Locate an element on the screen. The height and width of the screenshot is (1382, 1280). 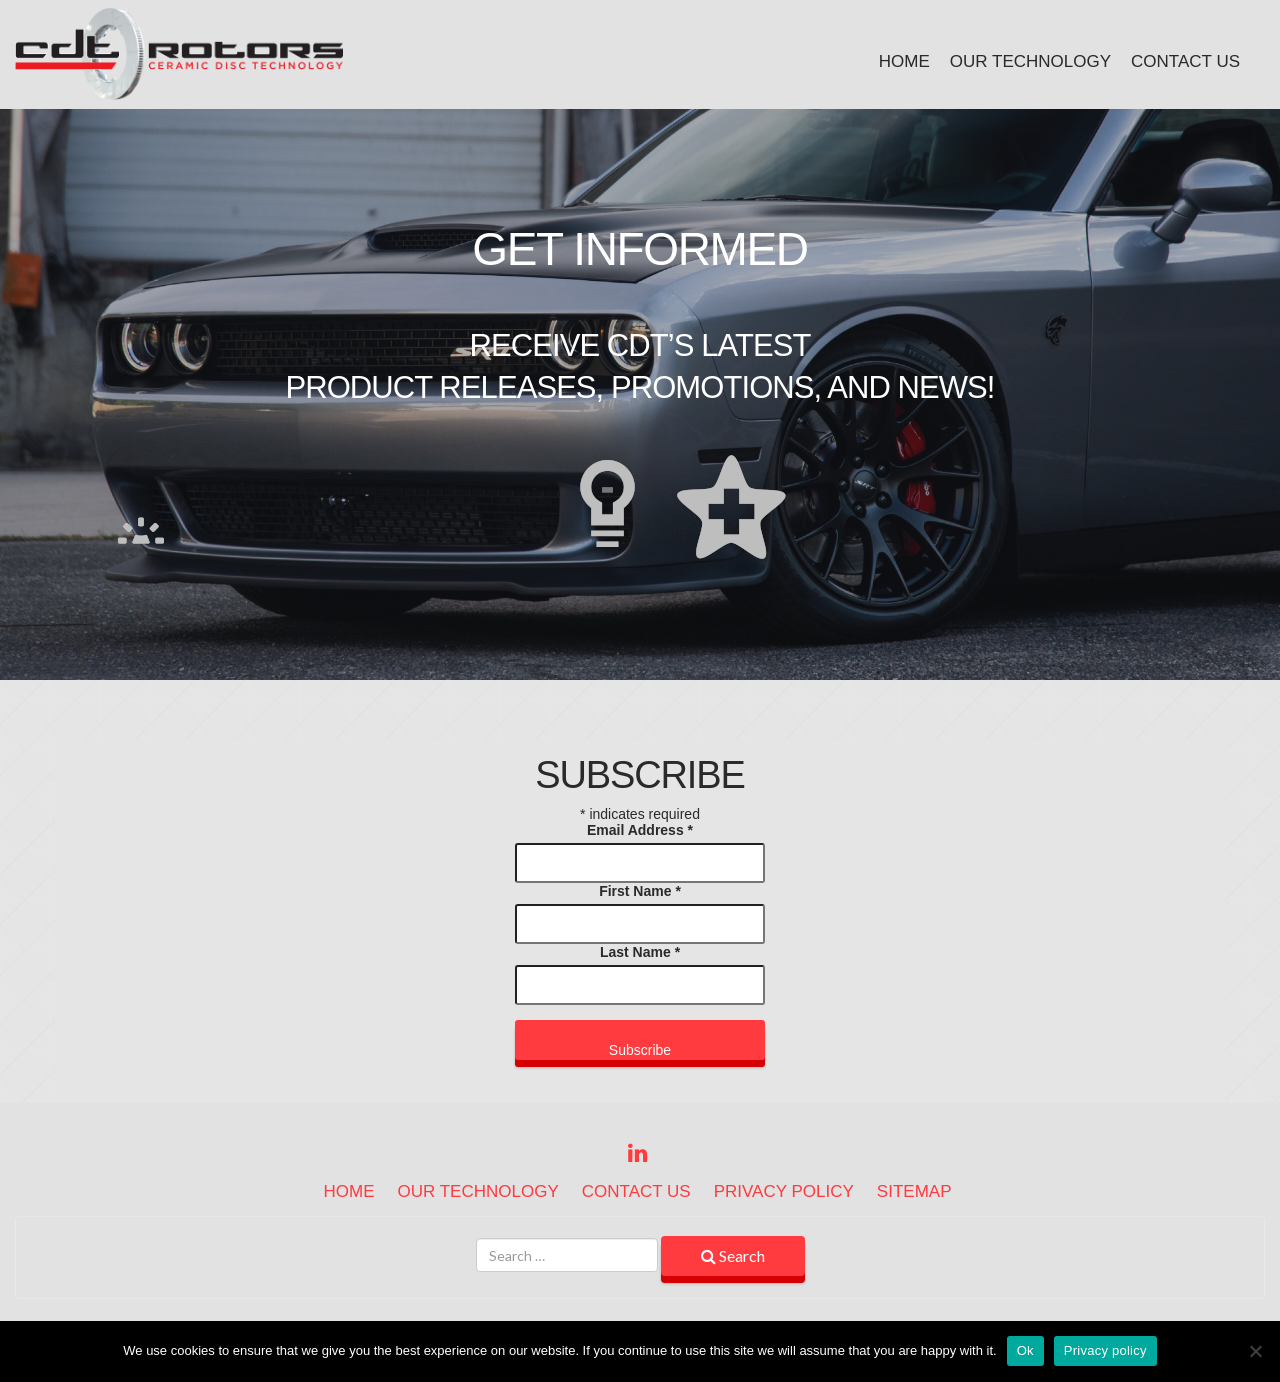
view information or help details is located at coordinates (607, 503).